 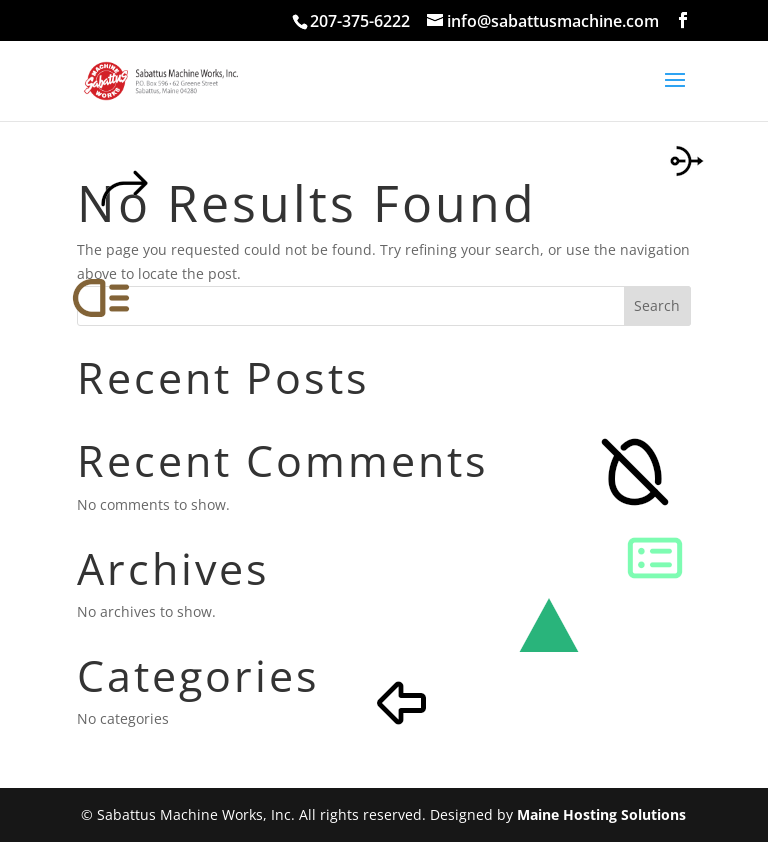 What do you see at coordinates (101, 298) in the screenshot?
I see `toggle vehicle headlights on or off` at bounding box center [101, 298].